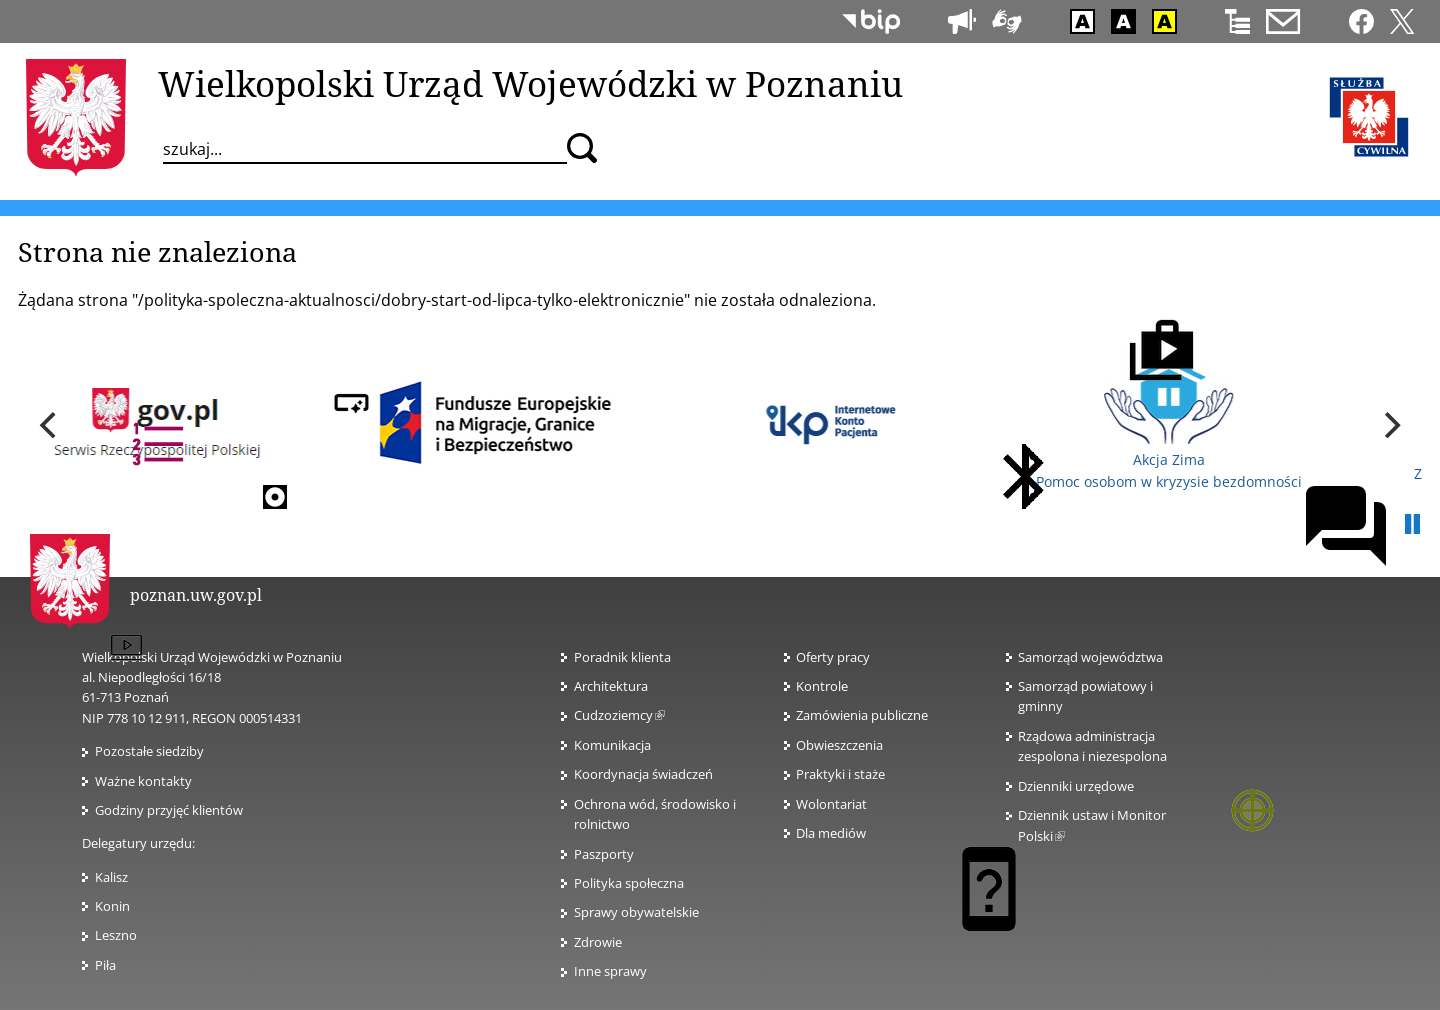 The width and height of the screenshot is (1440, 1010). Describe the element at coordinates (1161, 351) in the screenshot. I see `access purchased video content` at that location.